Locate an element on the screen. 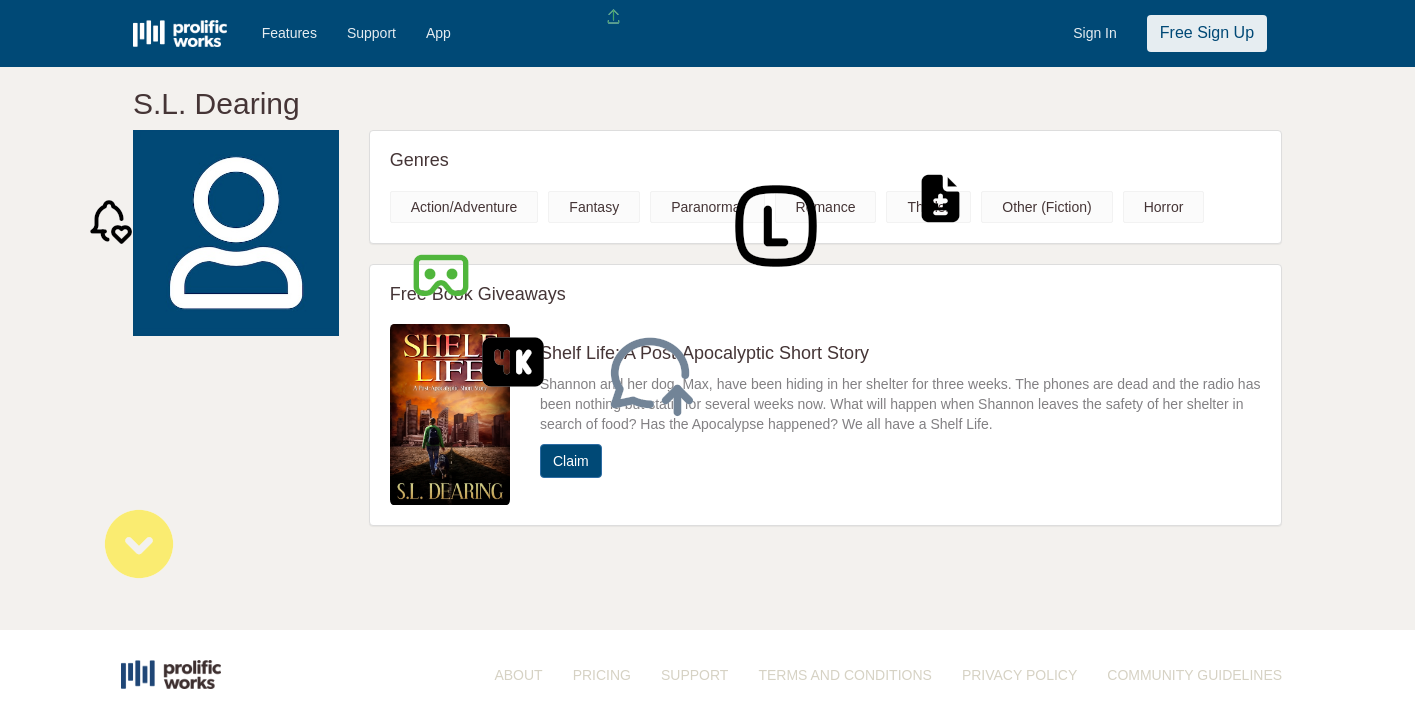  upload a file or document is located at coordinates (613, 16).